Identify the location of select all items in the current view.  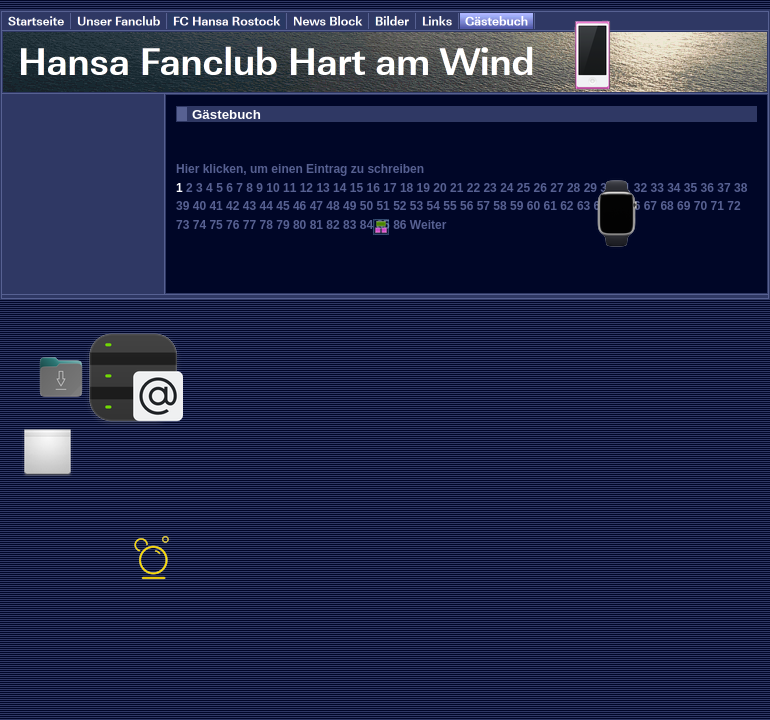
(381, 227).